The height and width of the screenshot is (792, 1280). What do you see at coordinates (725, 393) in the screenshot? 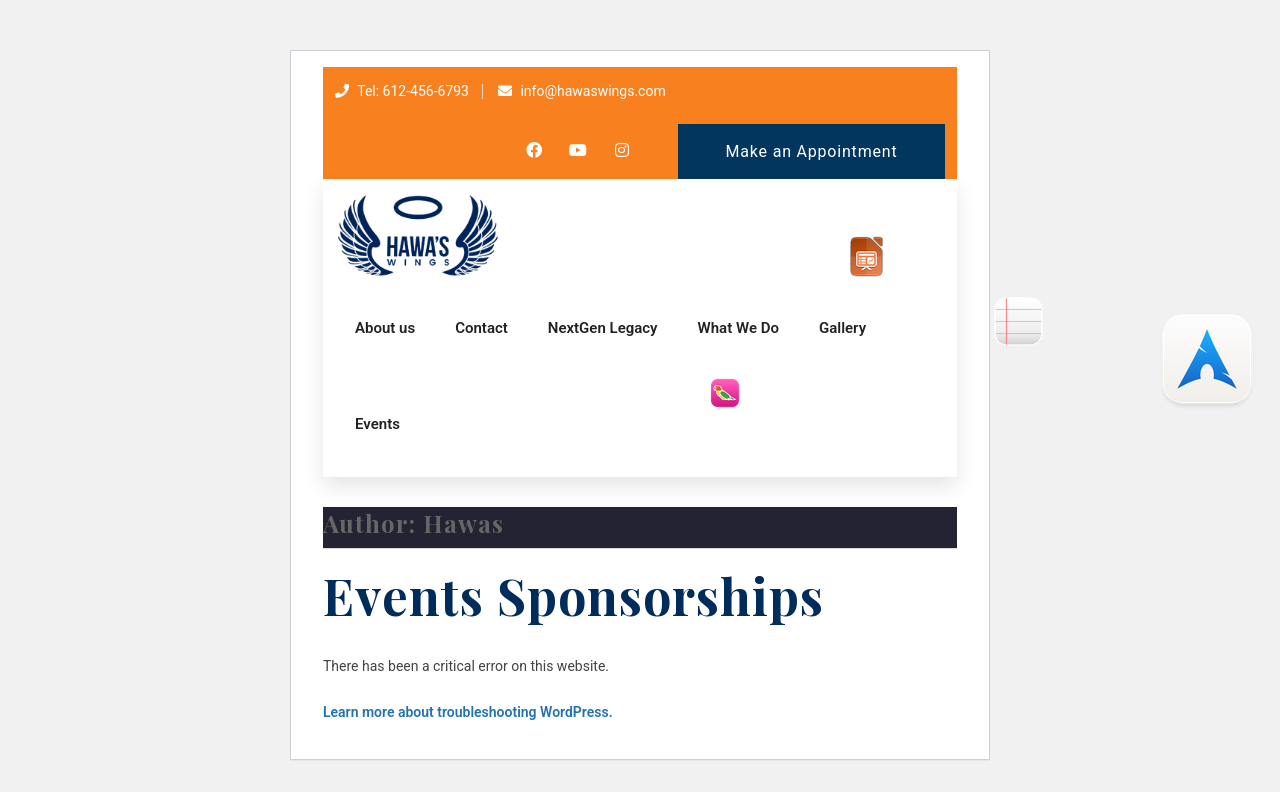
I see `open the alovoa dating app` at bounding box center [725, 393].